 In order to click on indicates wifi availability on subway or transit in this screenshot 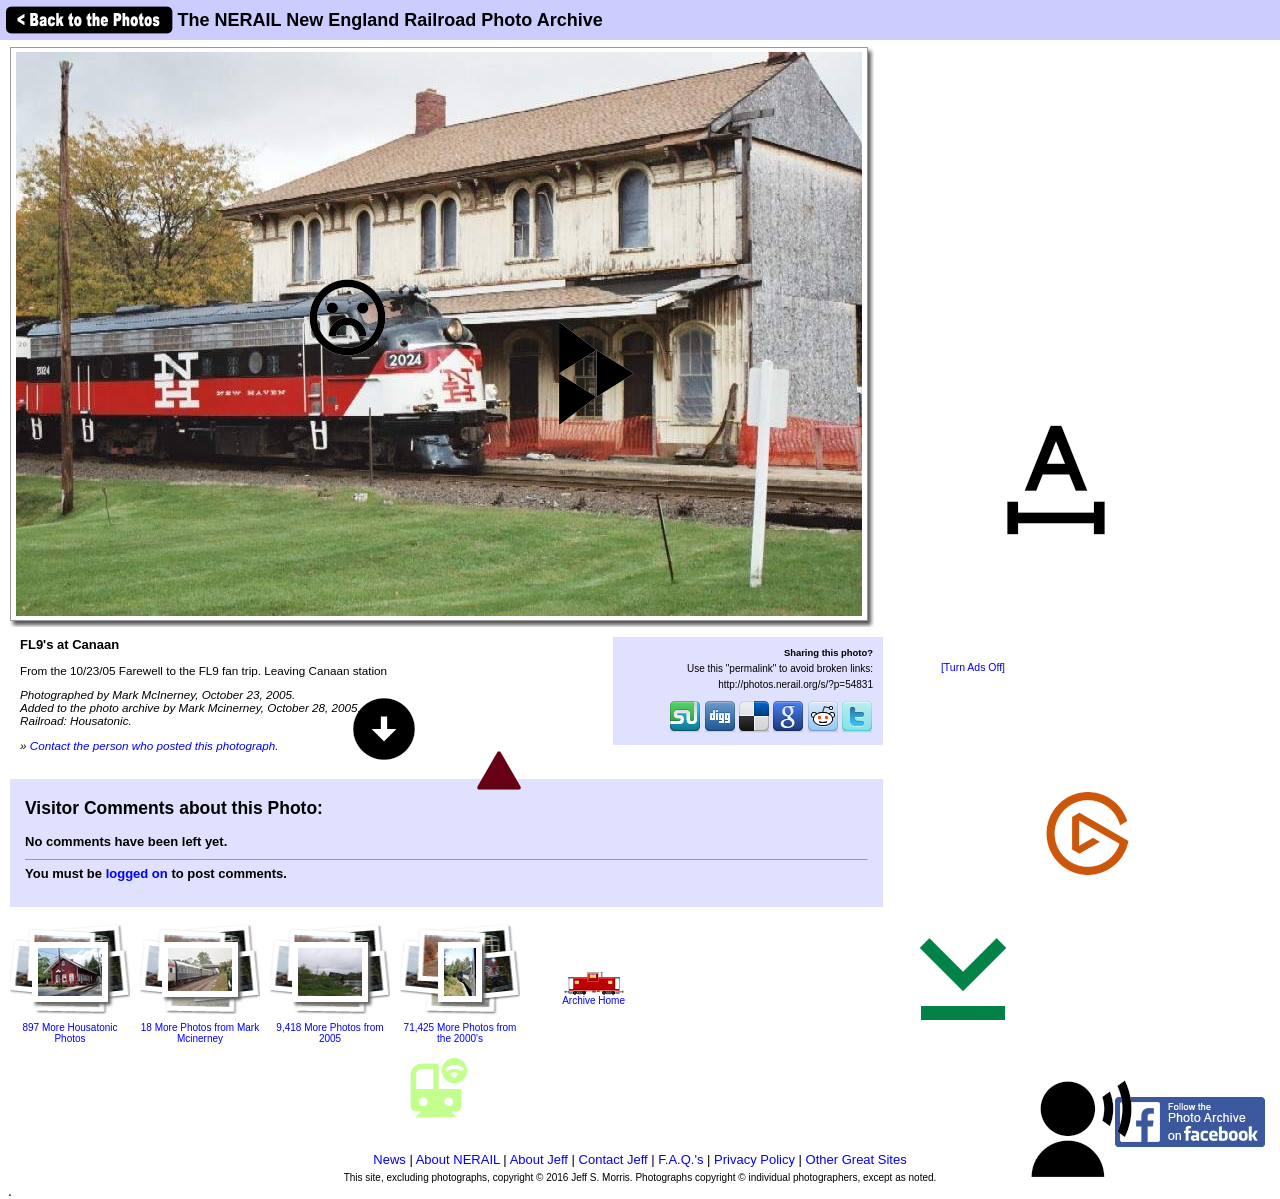, I will do `click(436, 1089)`.